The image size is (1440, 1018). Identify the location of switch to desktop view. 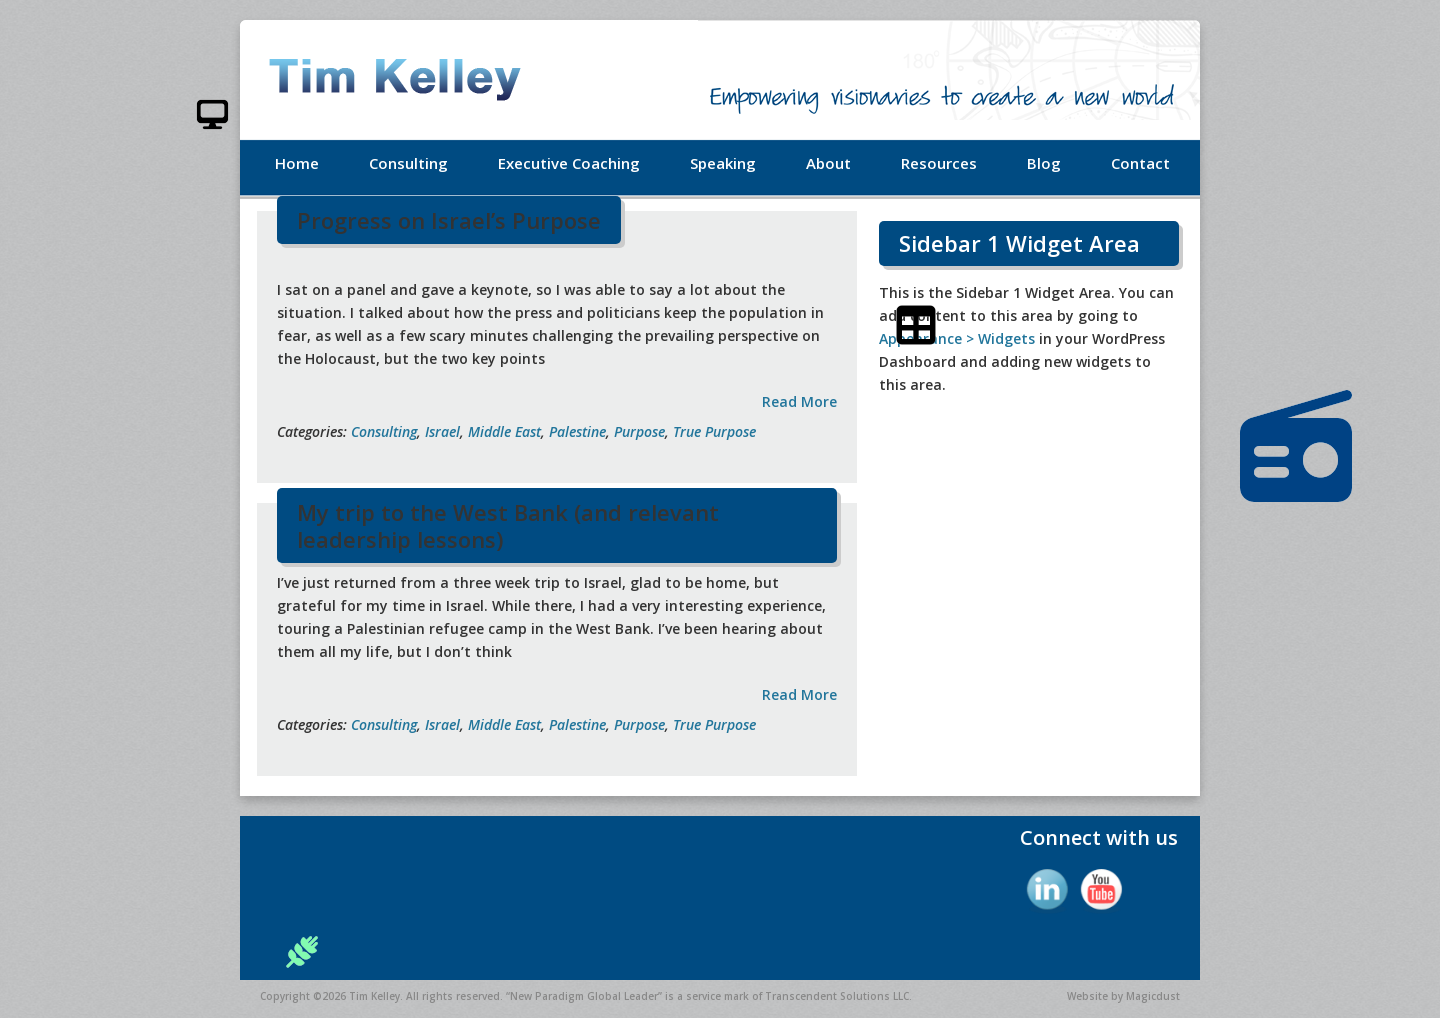
(212, 113).